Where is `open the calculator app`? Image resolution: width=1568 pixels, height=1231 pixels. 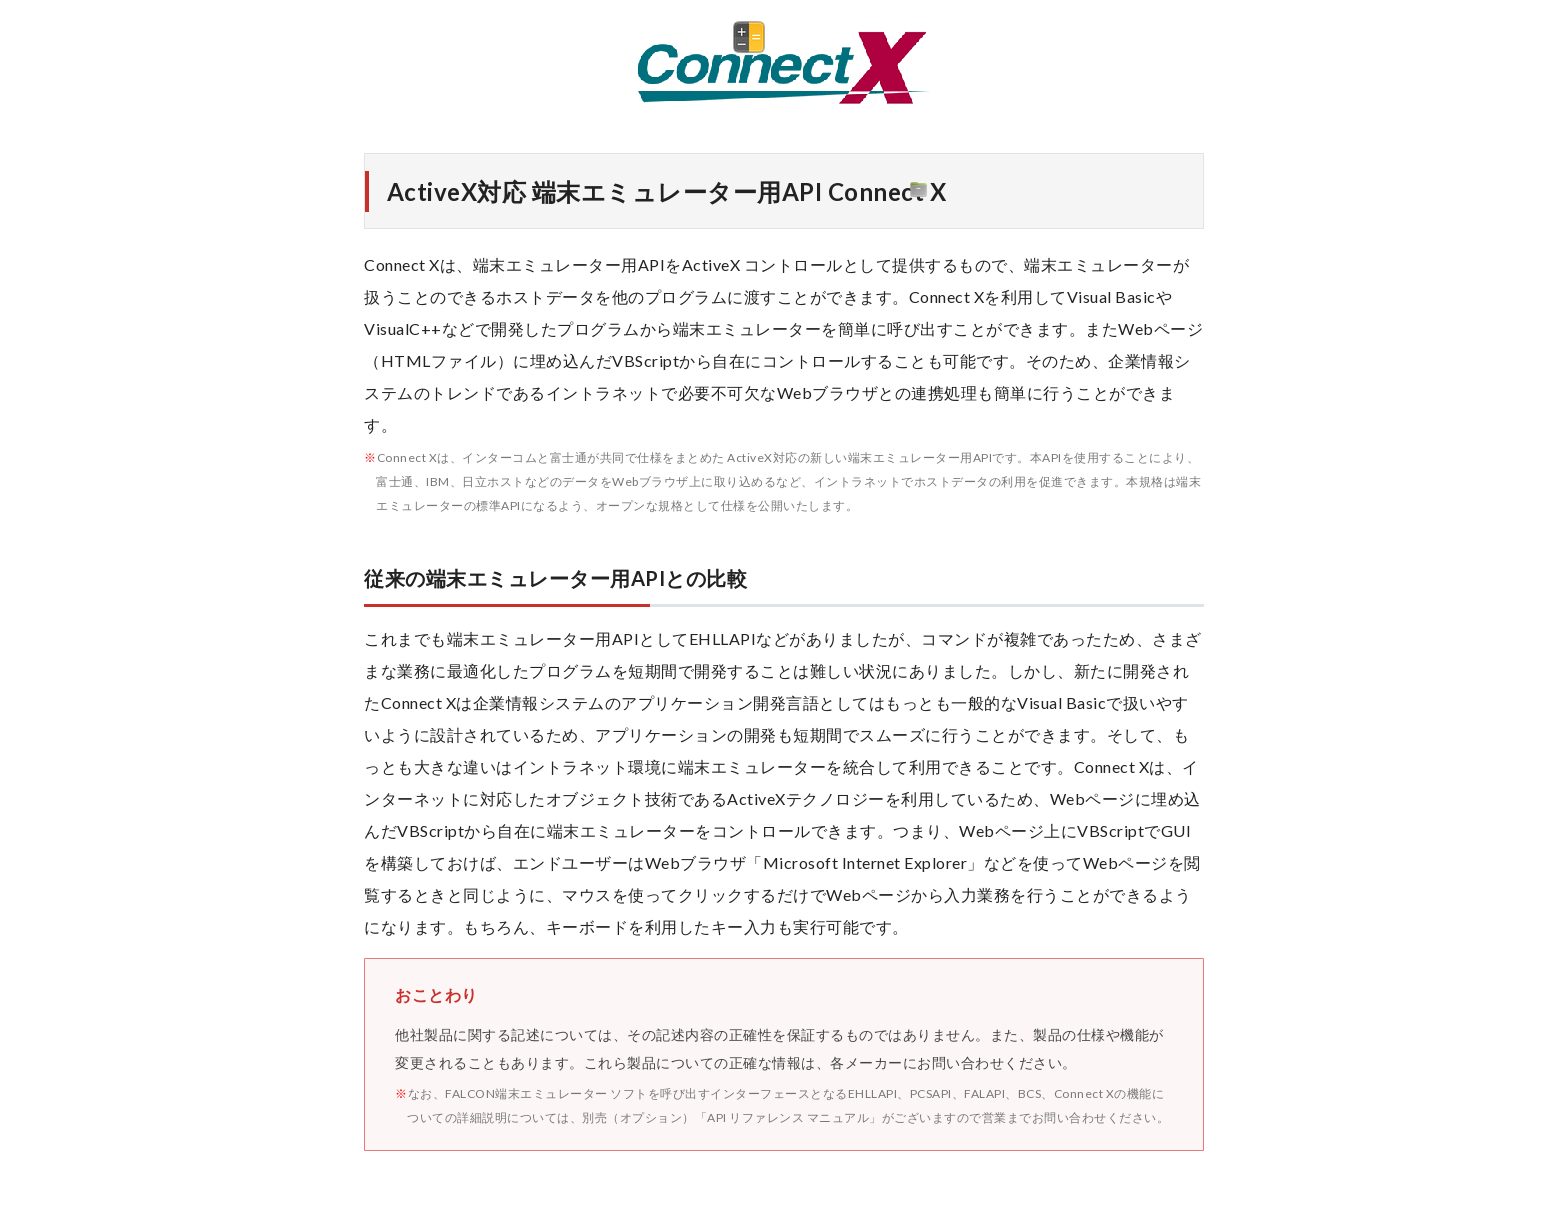 open the calculator app is located at coordinates (749, 37).